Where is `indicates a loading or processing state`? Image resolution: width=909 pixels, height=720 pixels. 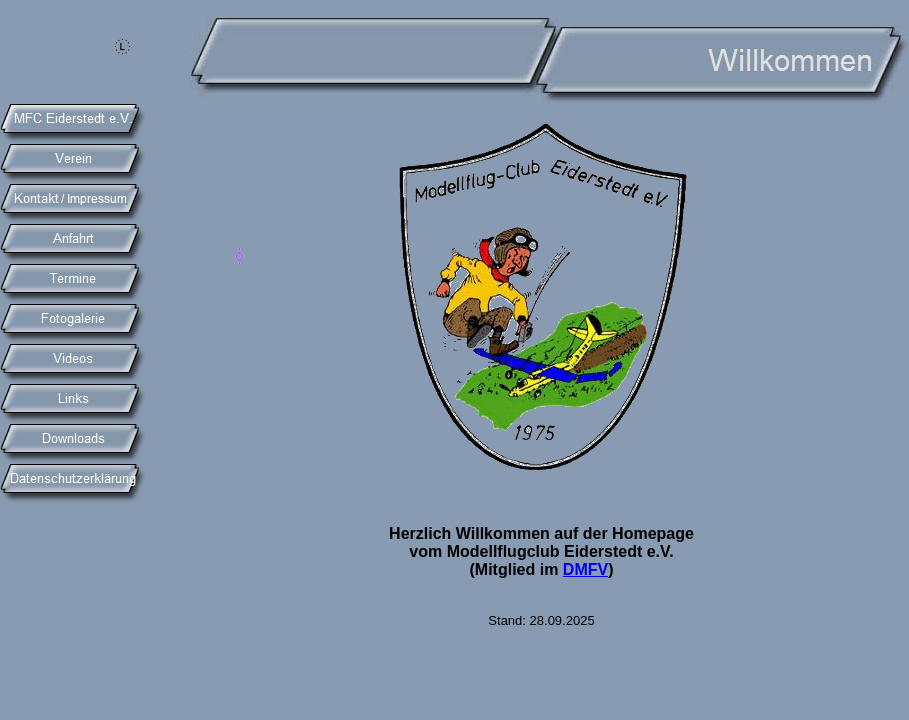 indicates a loading or processing state is located at coordinates (122, 46).